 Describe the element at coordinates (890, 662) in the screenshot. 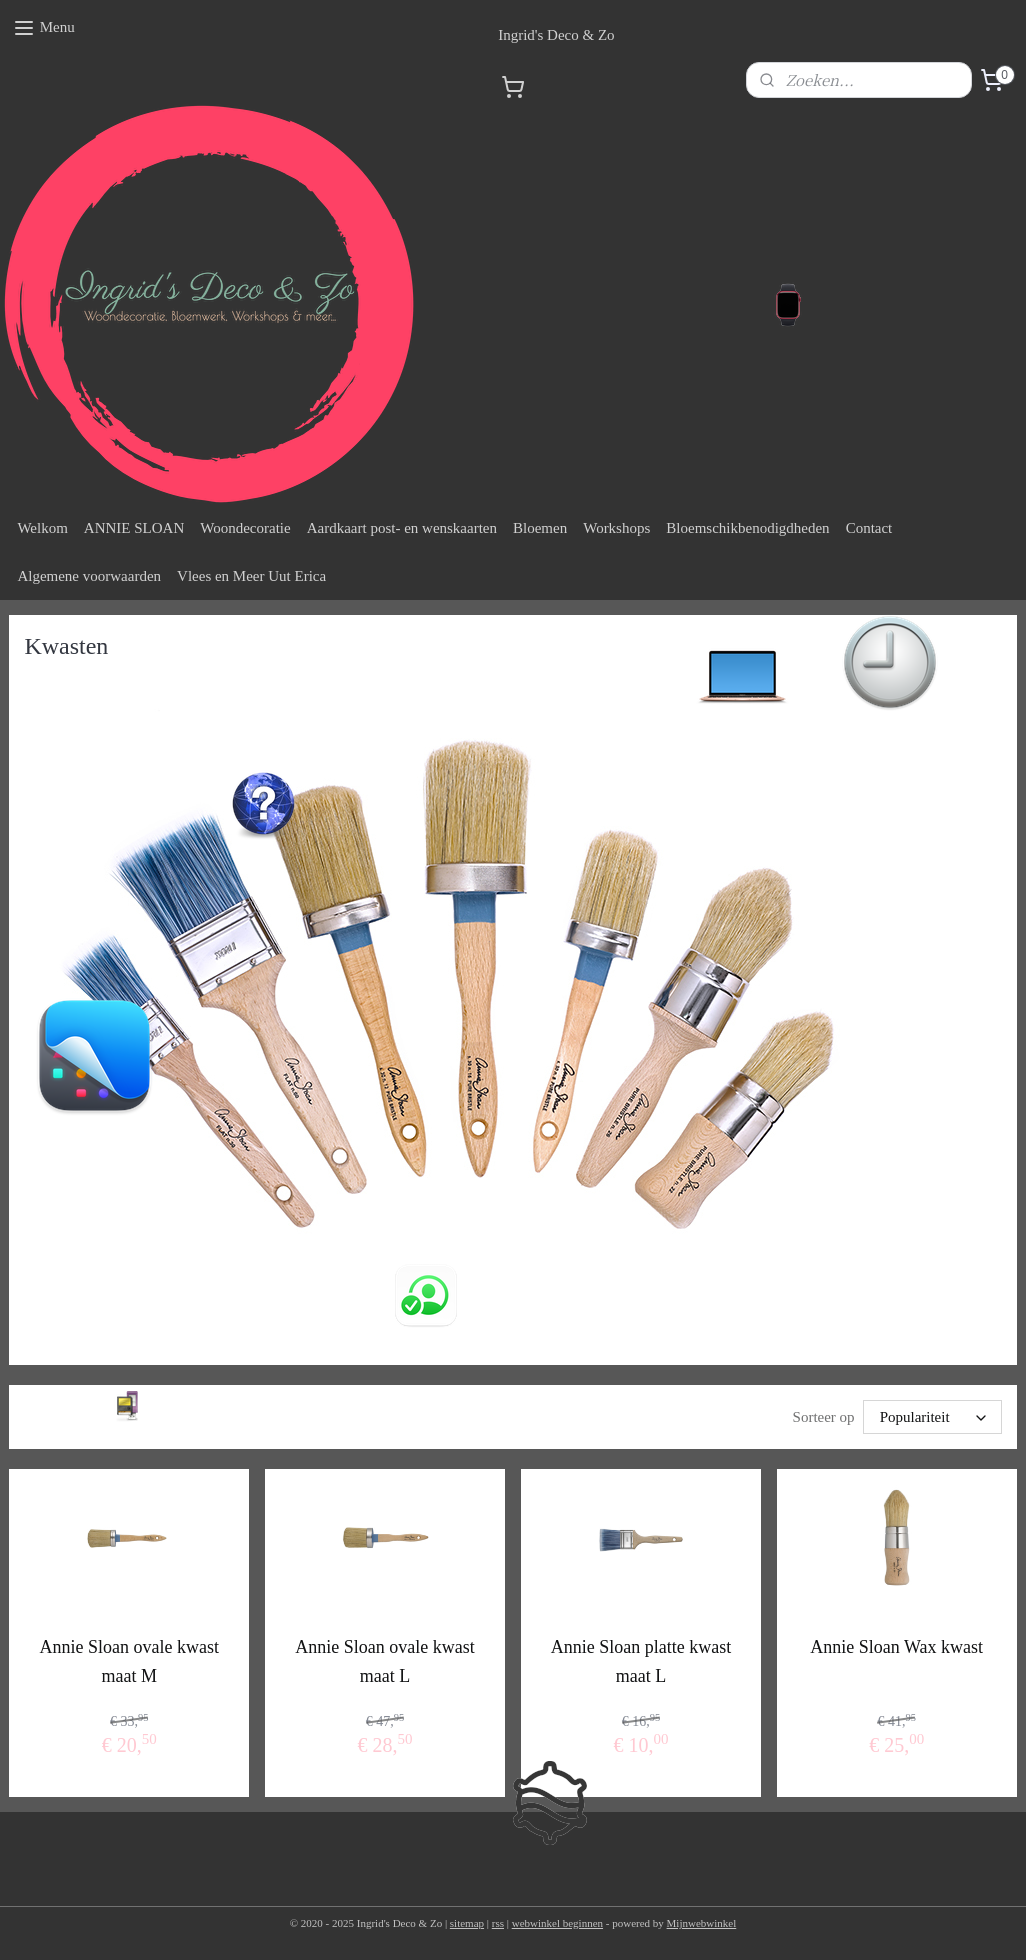

I see `view all recently accessed files` at that location.